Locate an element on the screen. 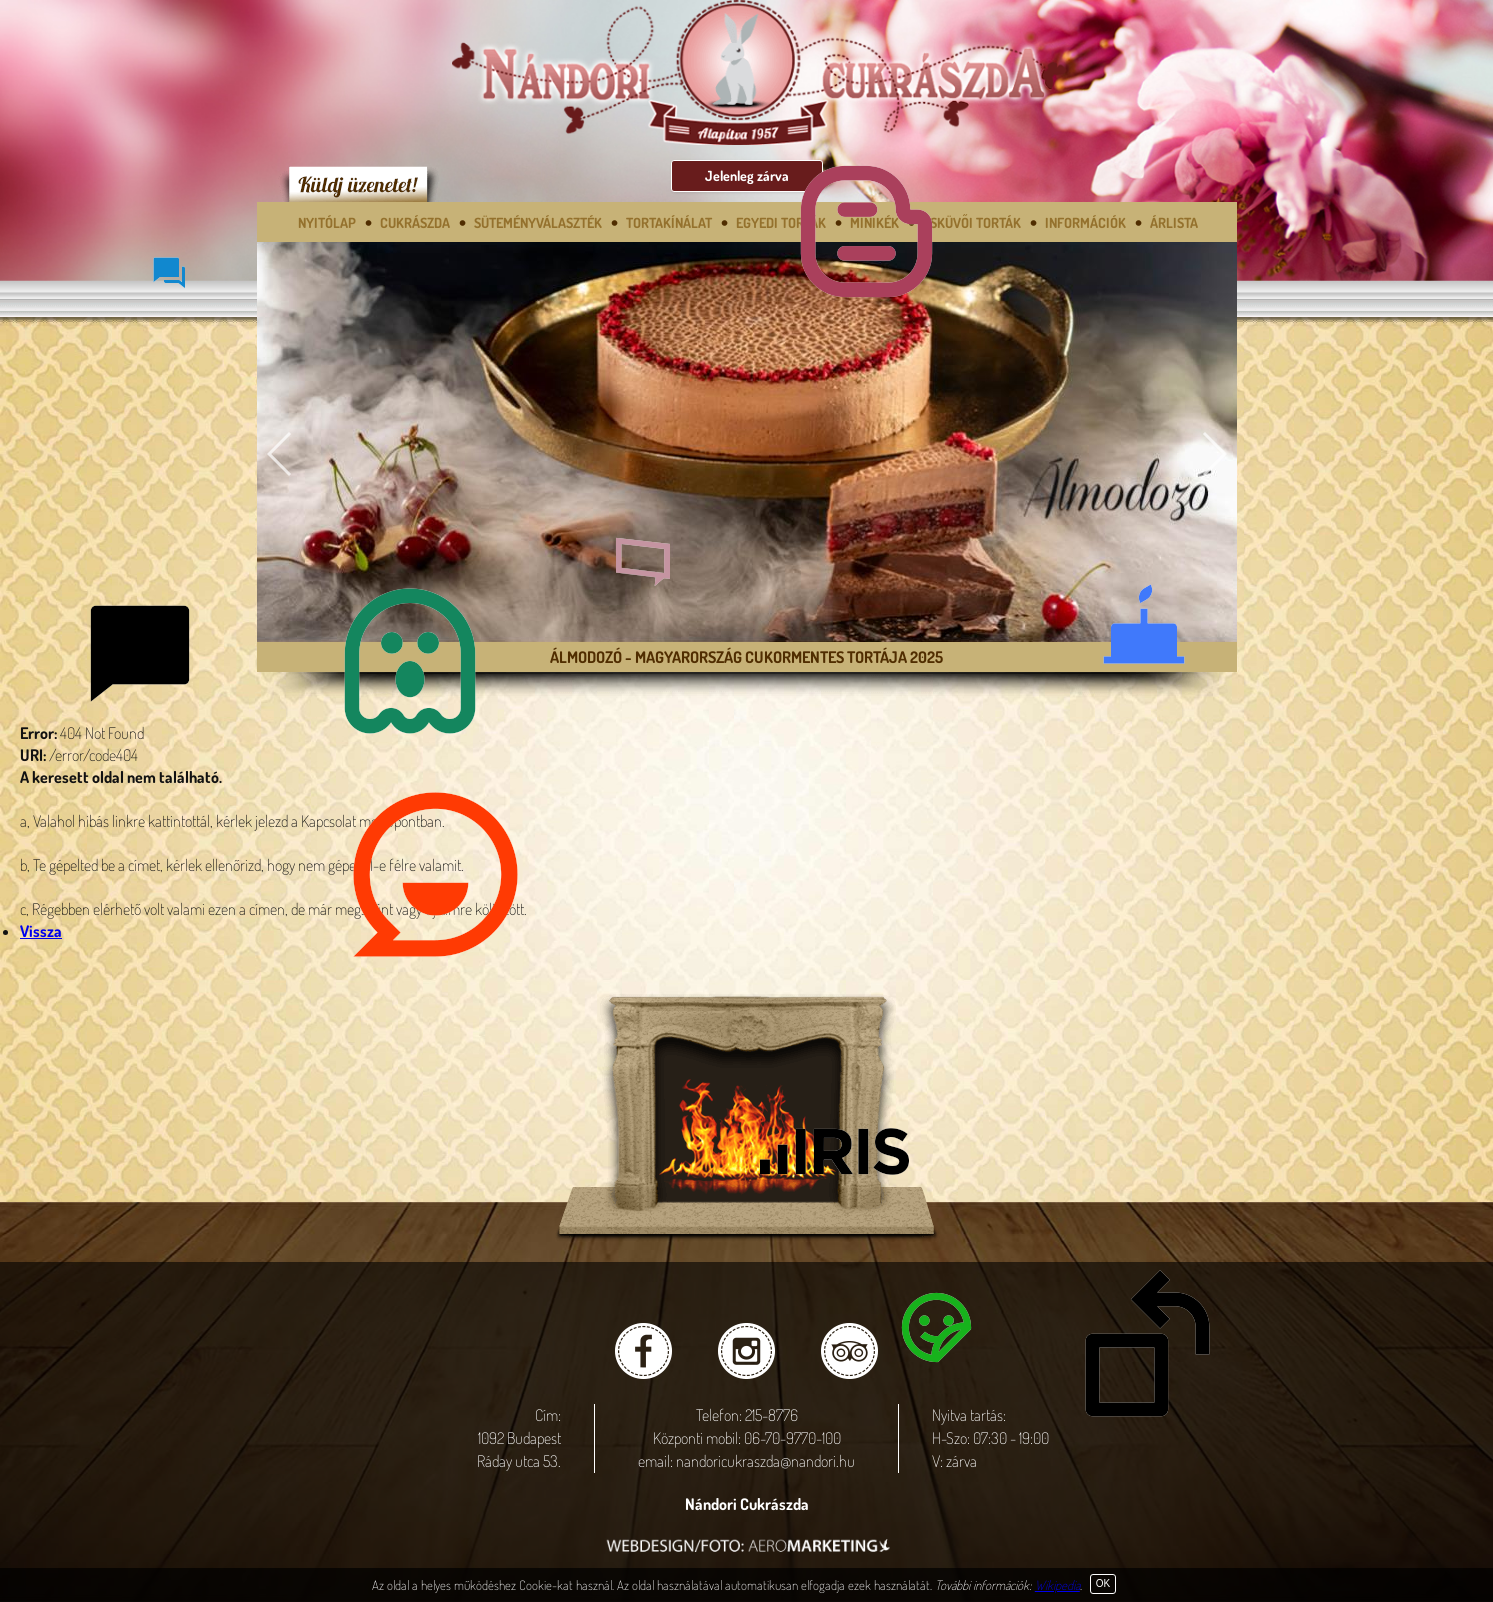 The width and height of the screenshot is (1493, 1602). iris brand logo is located at coordinates (834, 1151).